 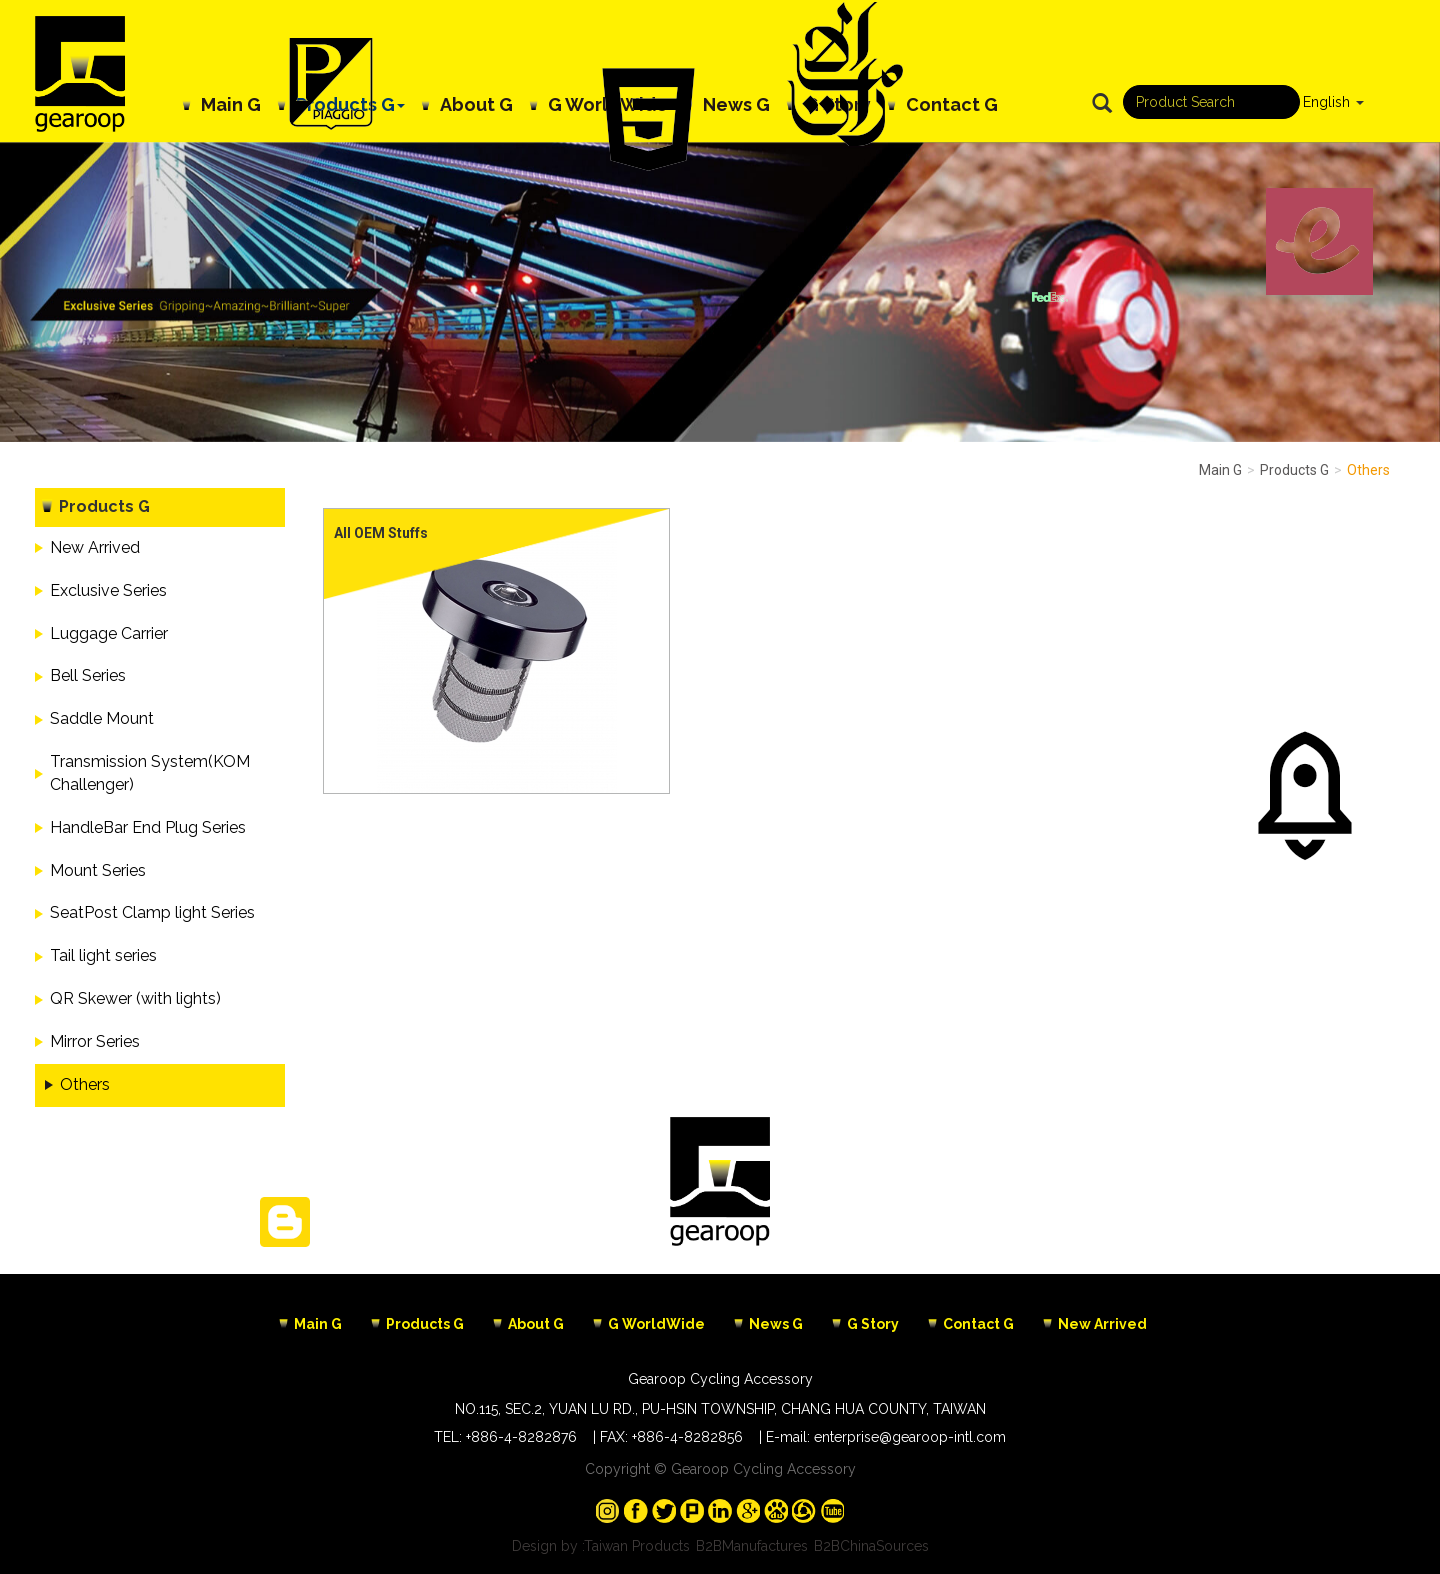 What do you see at coordinates (331, 84) in the screenshot?
I see `Piaggio Group company logo` at bounding box center [331, 84].